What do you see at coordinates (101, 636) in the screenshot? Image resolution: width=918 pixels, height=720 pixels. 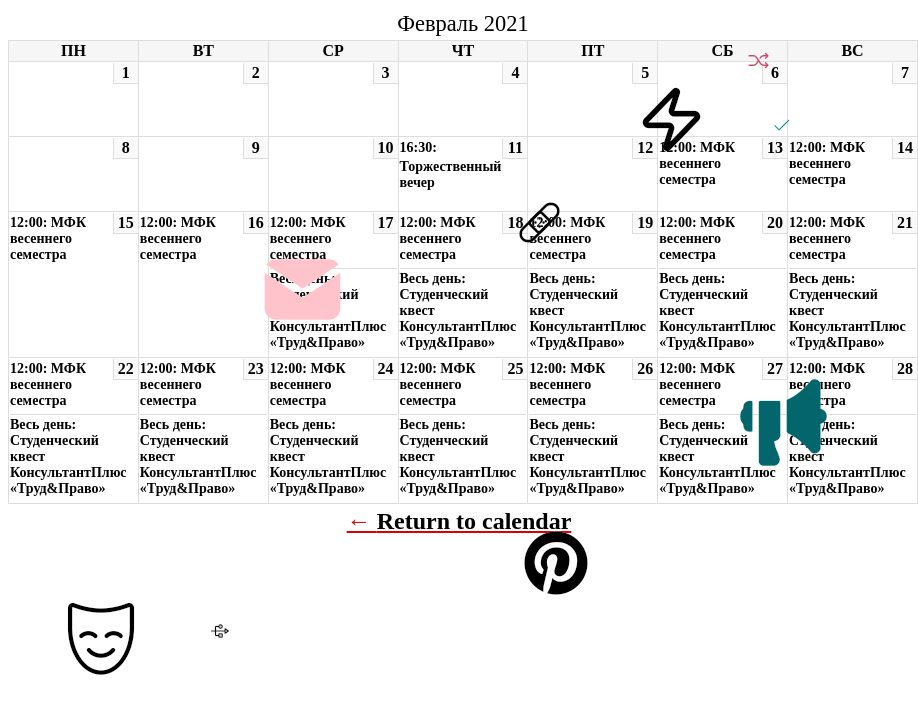 I see `access theater or entertainment mode` at bounding box center [101, 636].